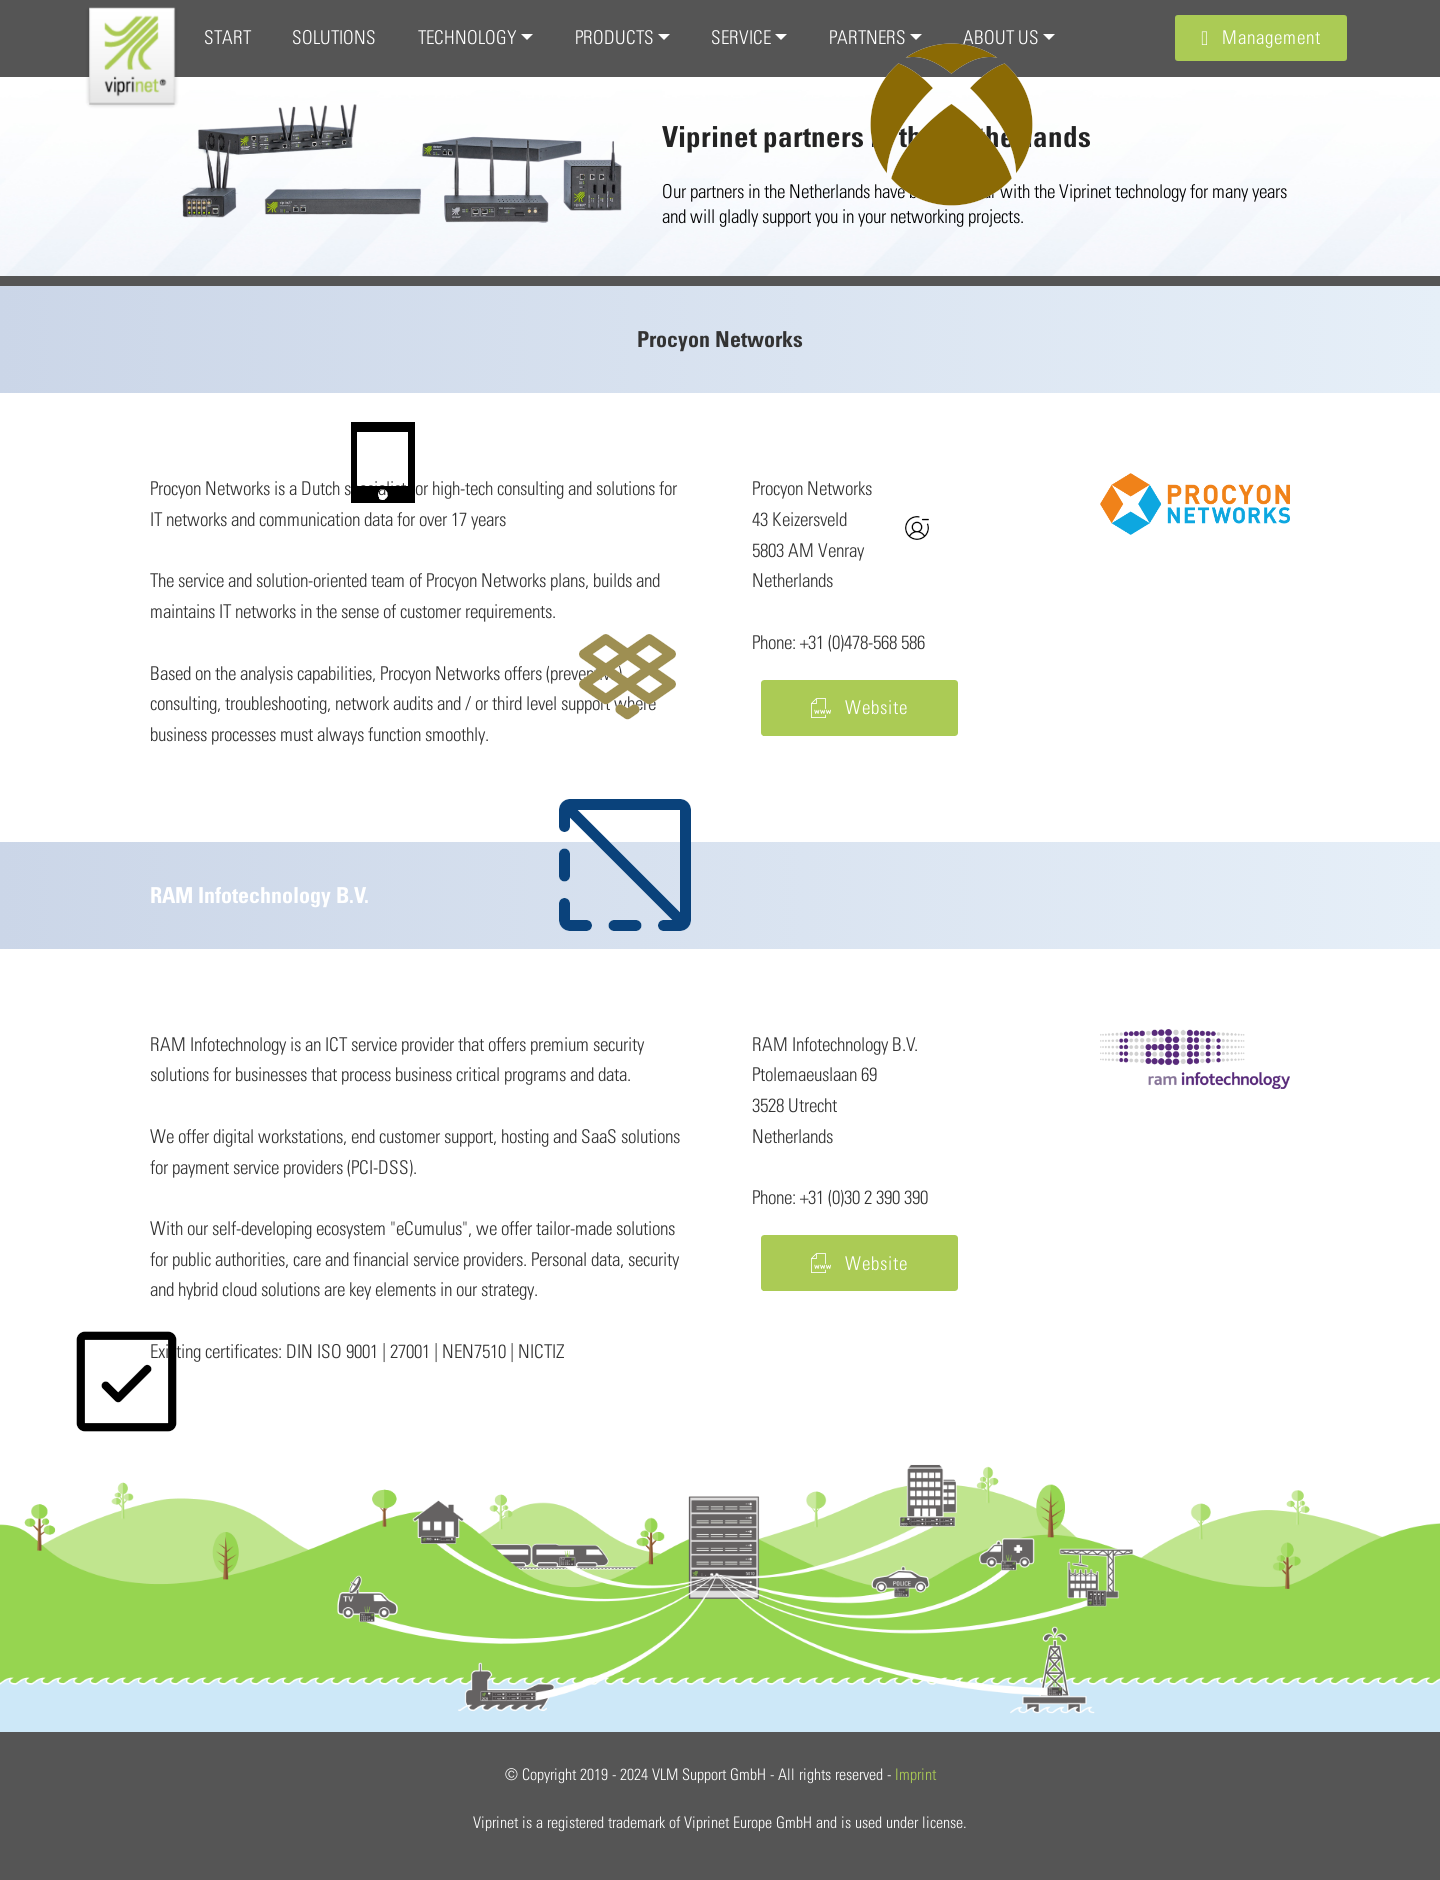 This screenshot has width=1440, height=1880. What do you see at coordinates (384, 462) in the screenshot?
I see `switch to tablet view or layout` at bounding box center [384, 462].